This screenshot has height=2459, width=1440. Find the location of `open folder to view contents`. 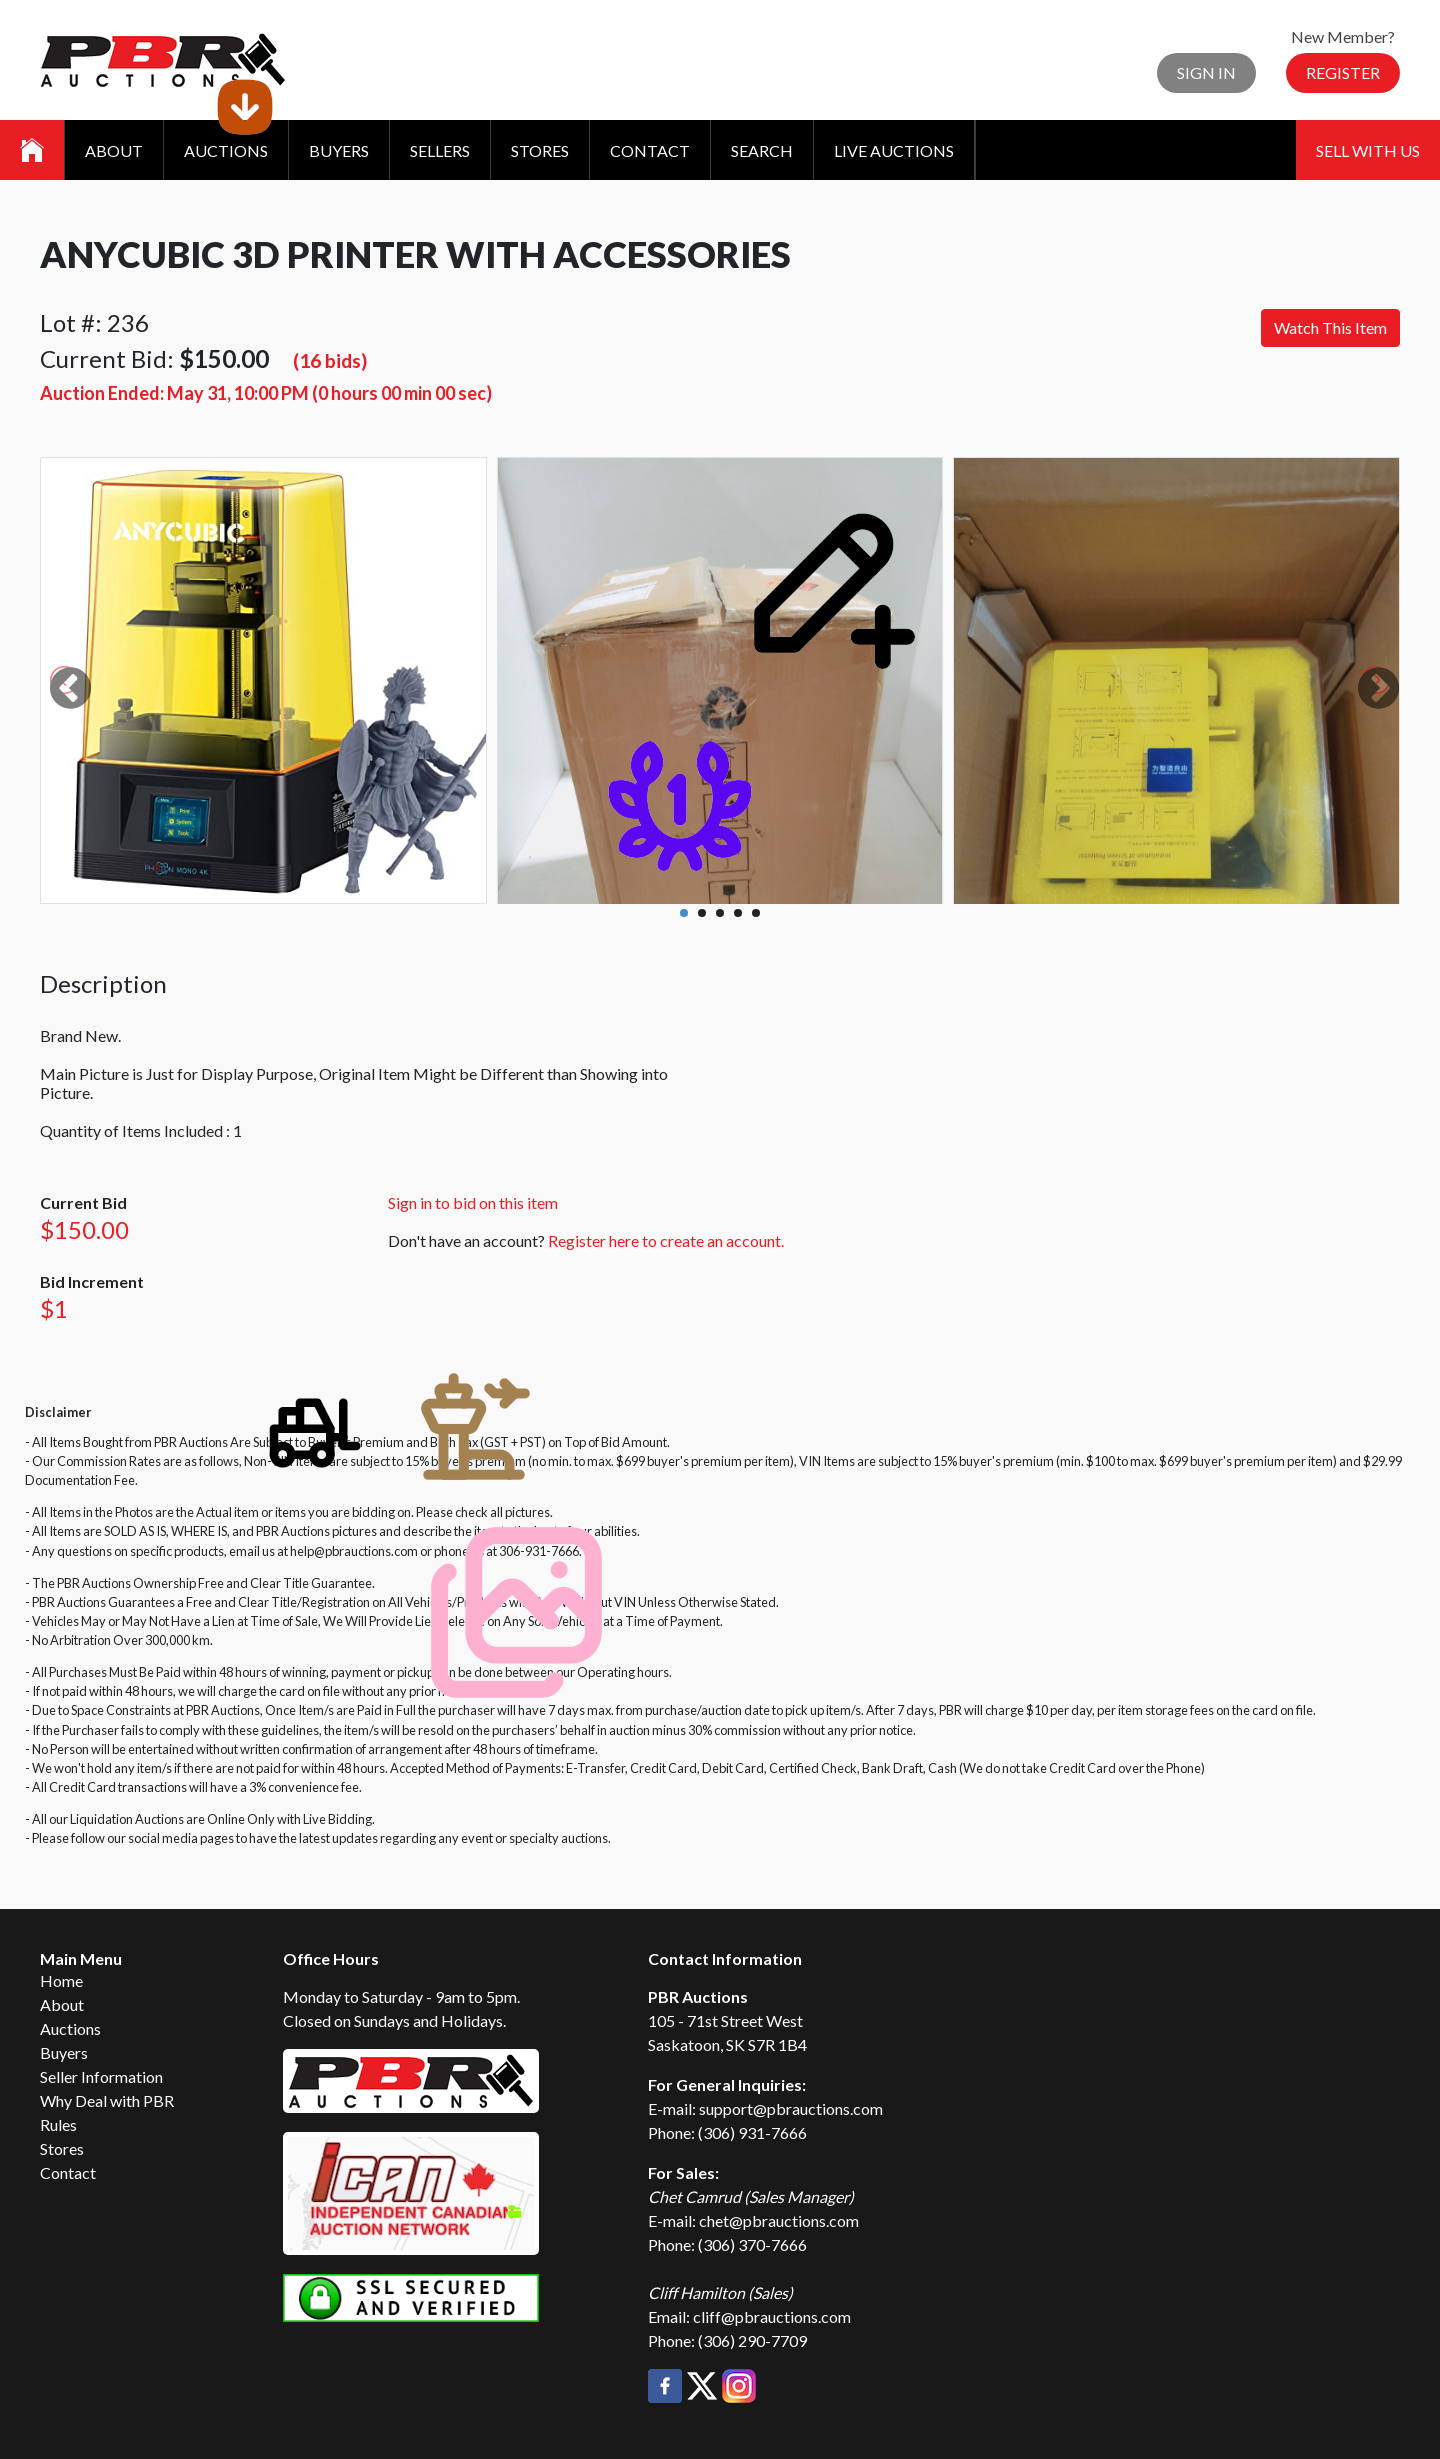

open folder to view contents is located at coordinates (514, 2211).